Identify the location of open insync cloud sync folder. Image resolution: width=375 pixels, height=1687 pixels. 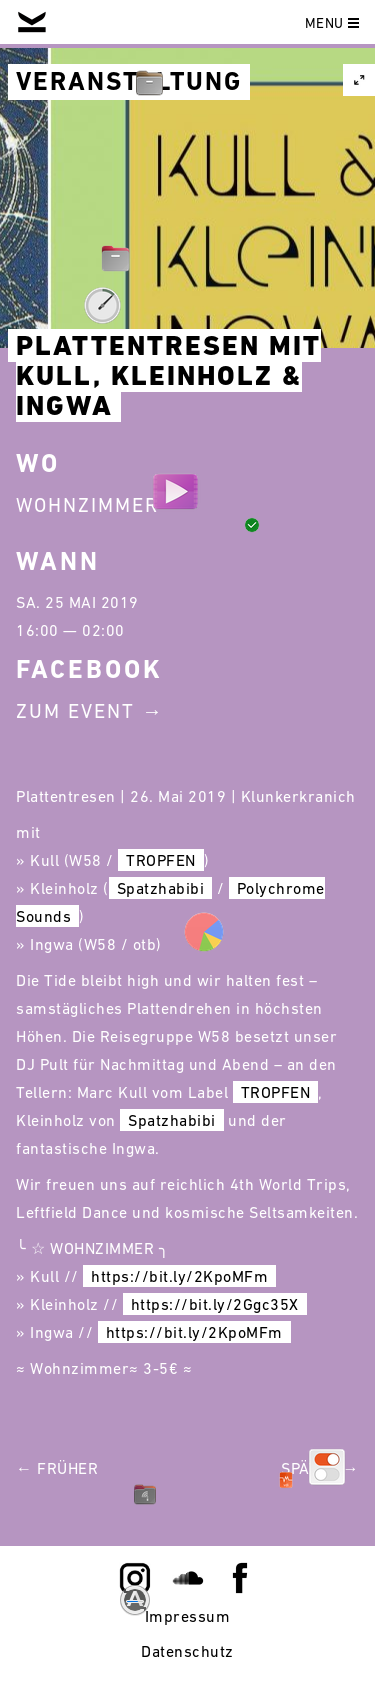
(145, 1494).